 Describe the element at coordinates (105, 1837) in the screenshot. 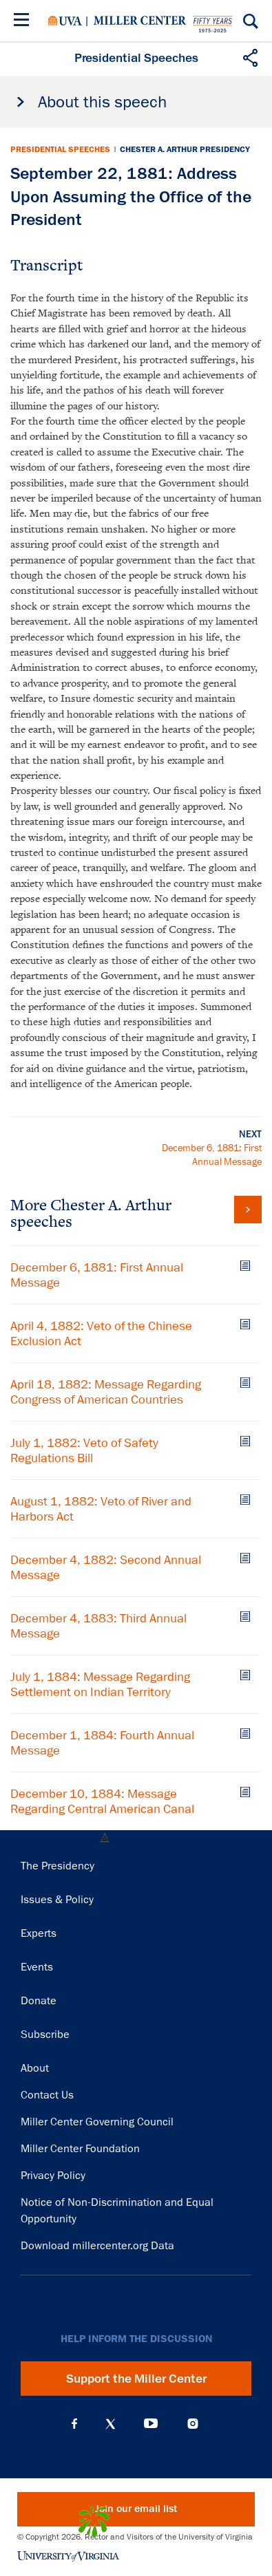

I see `view mosque or islamic religious site` at that location.